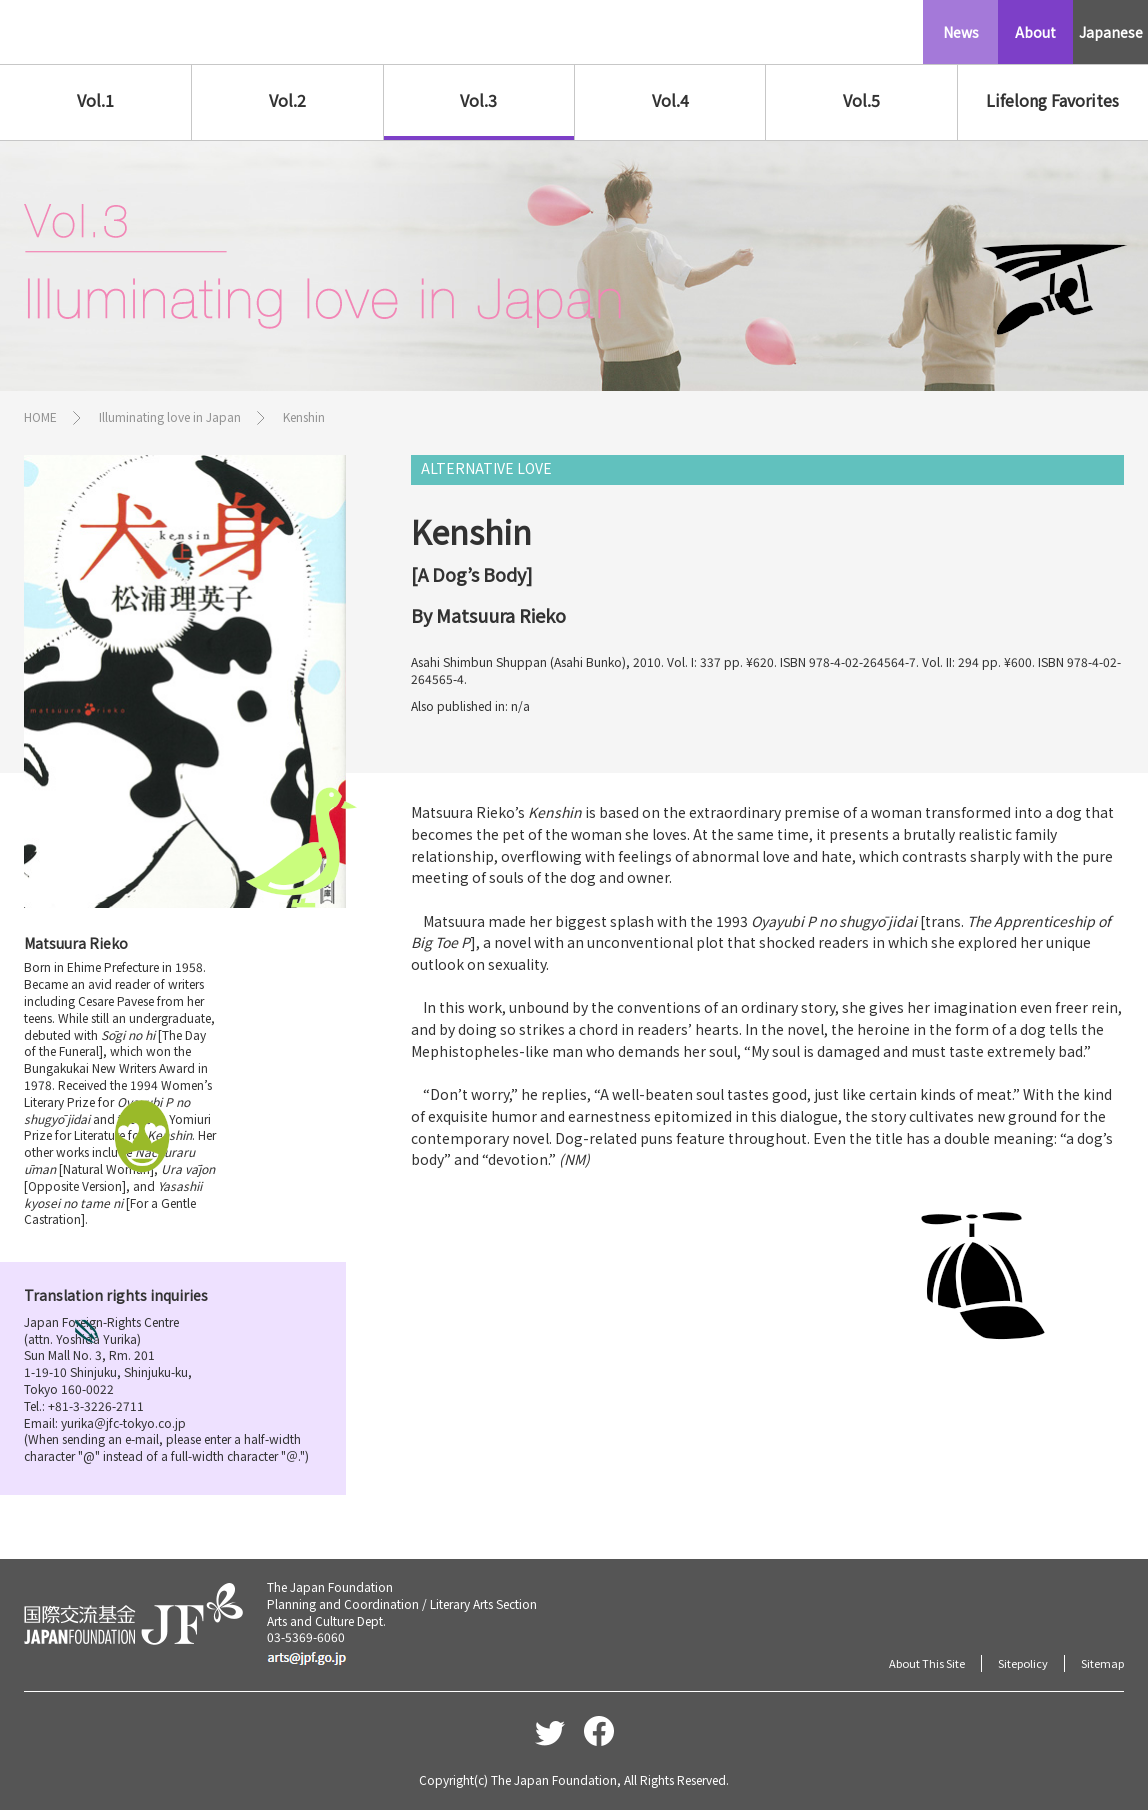 Image resolution: width=1148 pixels, height=1810 pixels. Describe the element at coordinates (980, 1275) in the screenshot. I see `select a playful or childlike avatar accessory` at that location.